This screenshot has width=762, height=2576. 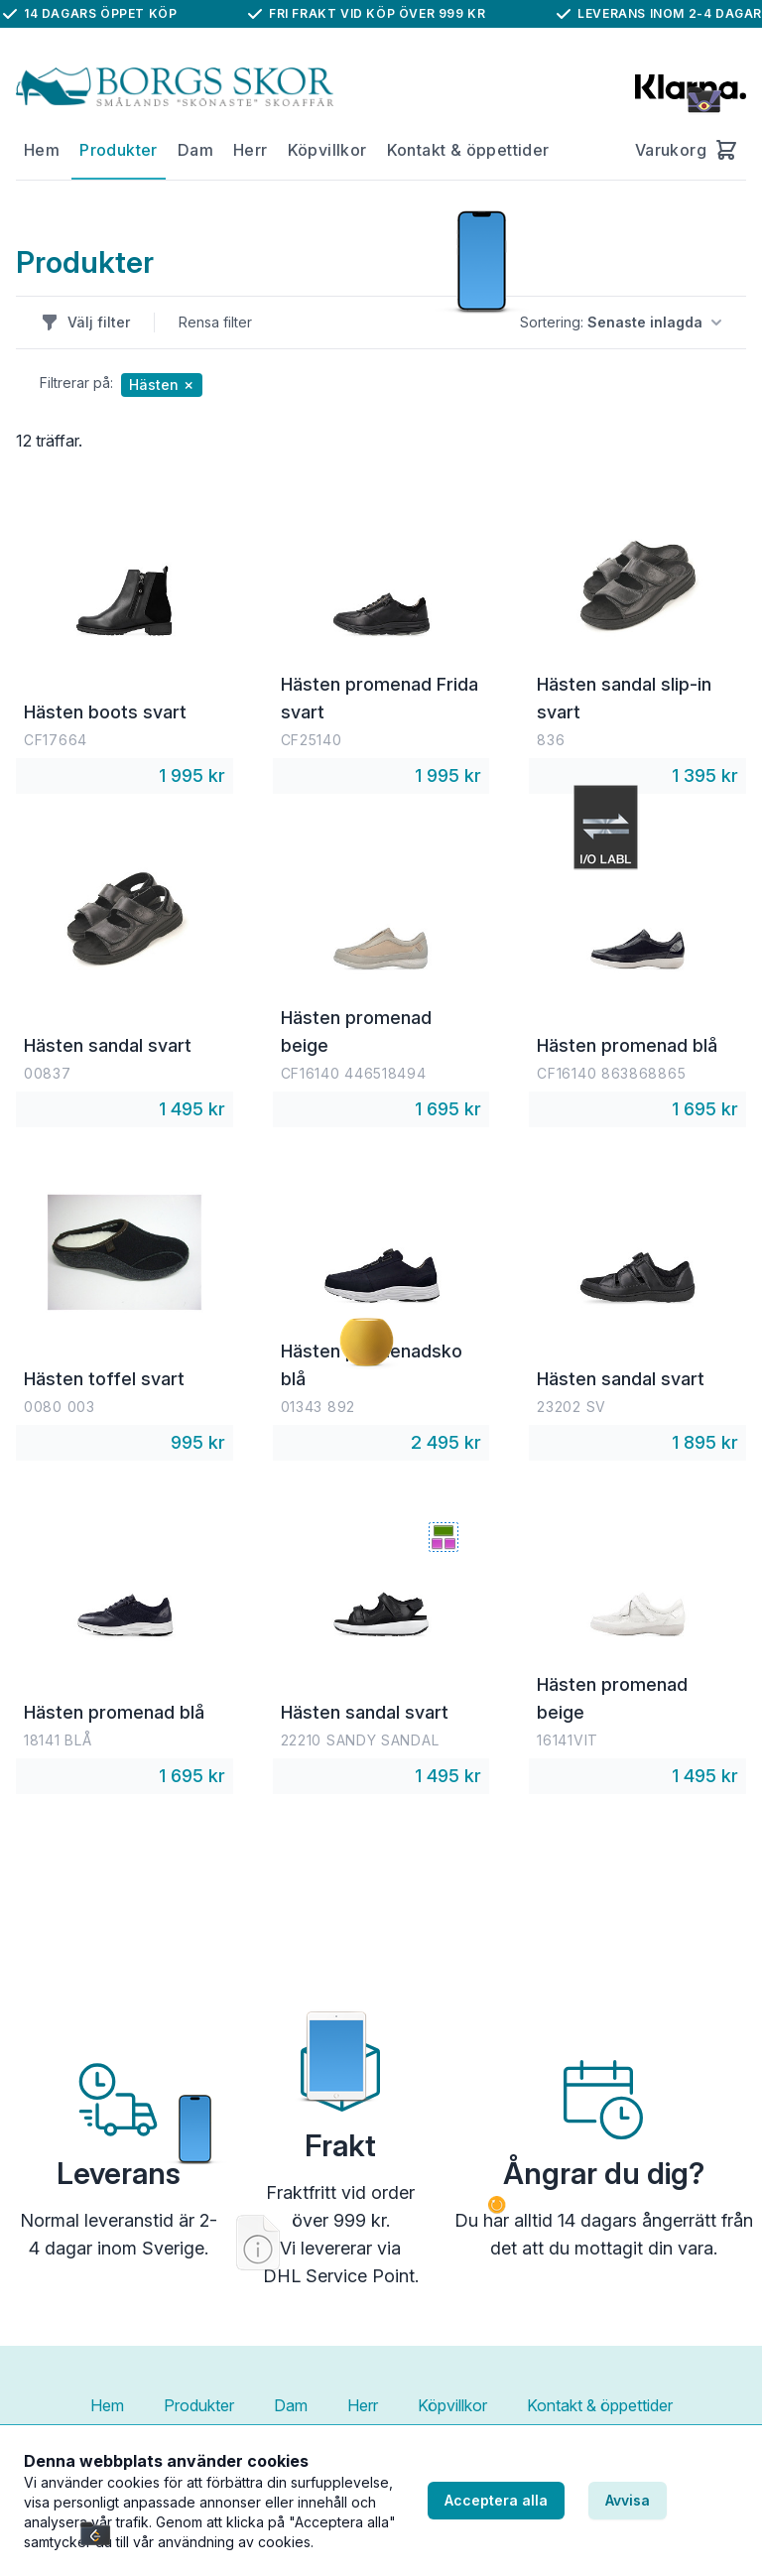 What do you see at coordinates (194, 2129) in the screenshot?
I see `iPhone 15 device icon` at bounding box center [194, 2129].